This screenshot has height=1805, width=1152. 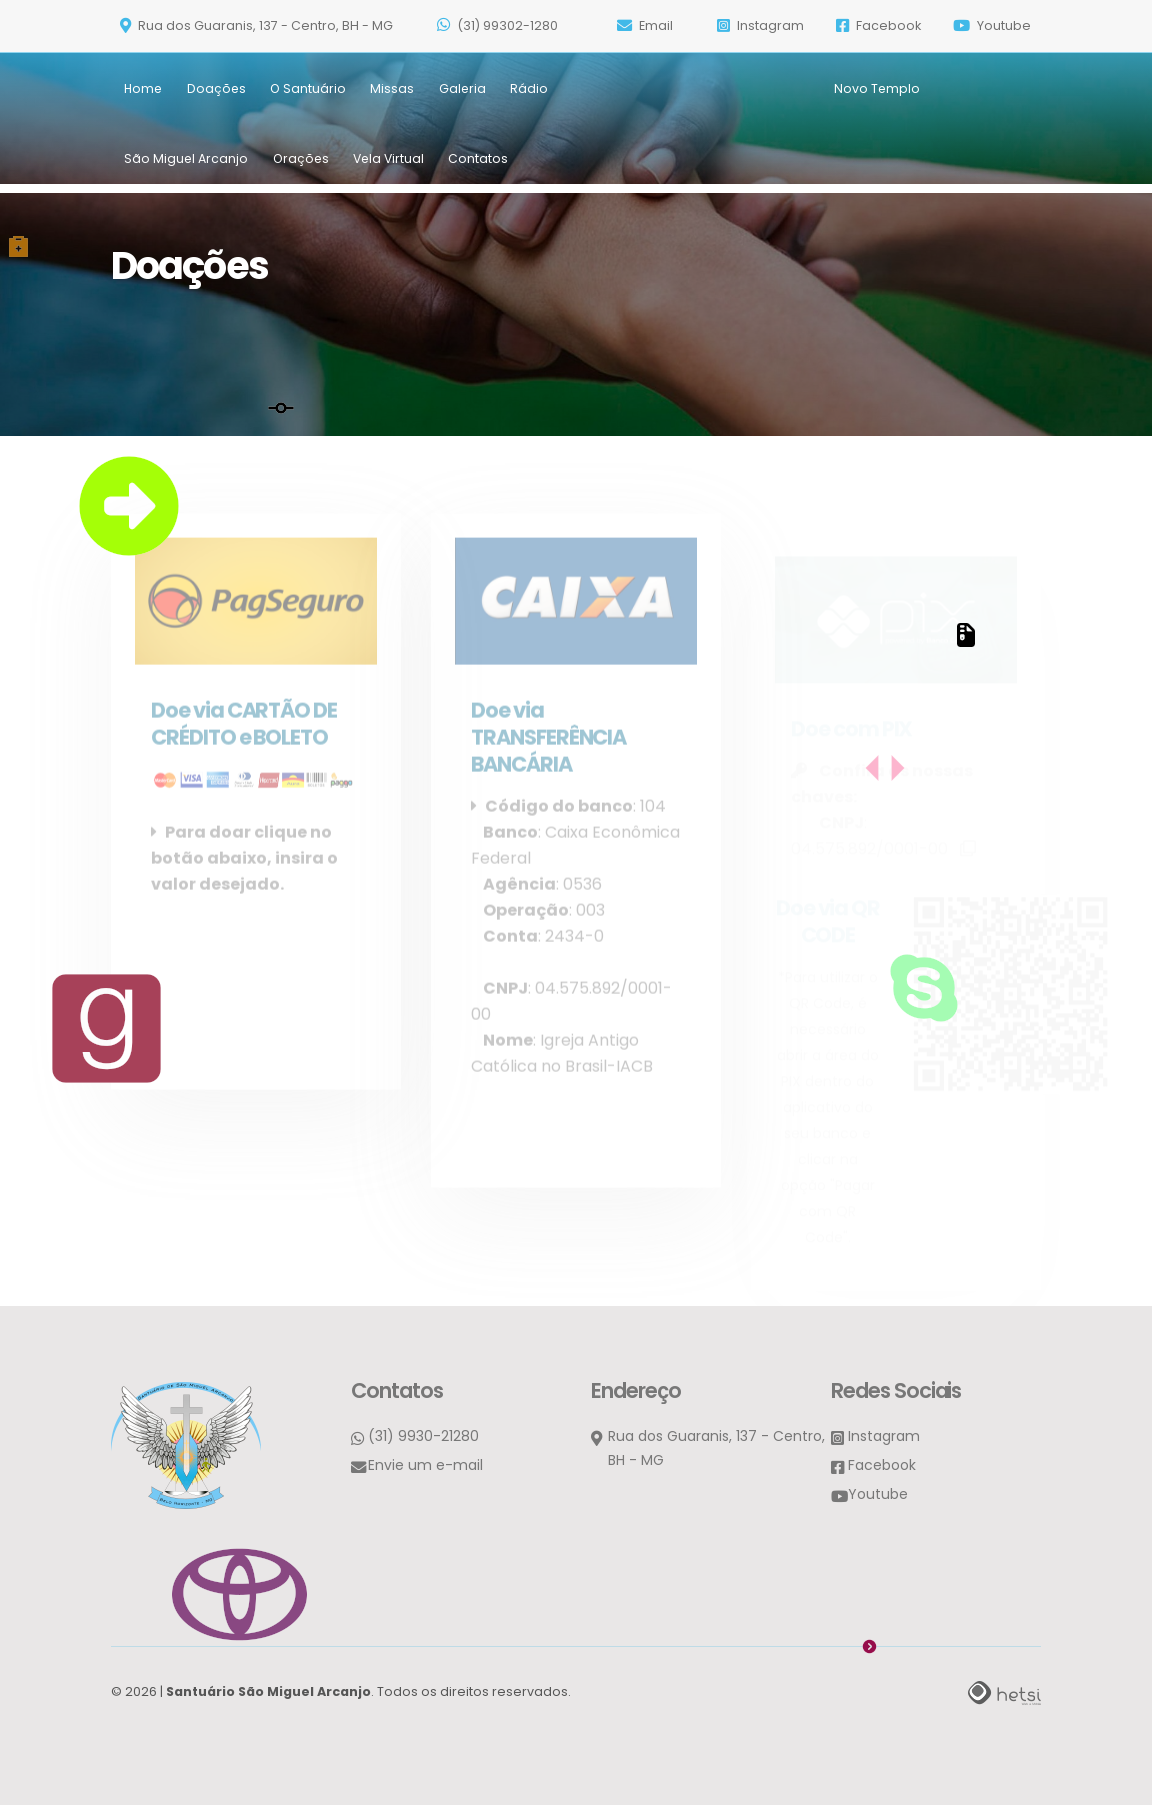 I want to click on open the goodreads app, so click(x=106, y=1028).